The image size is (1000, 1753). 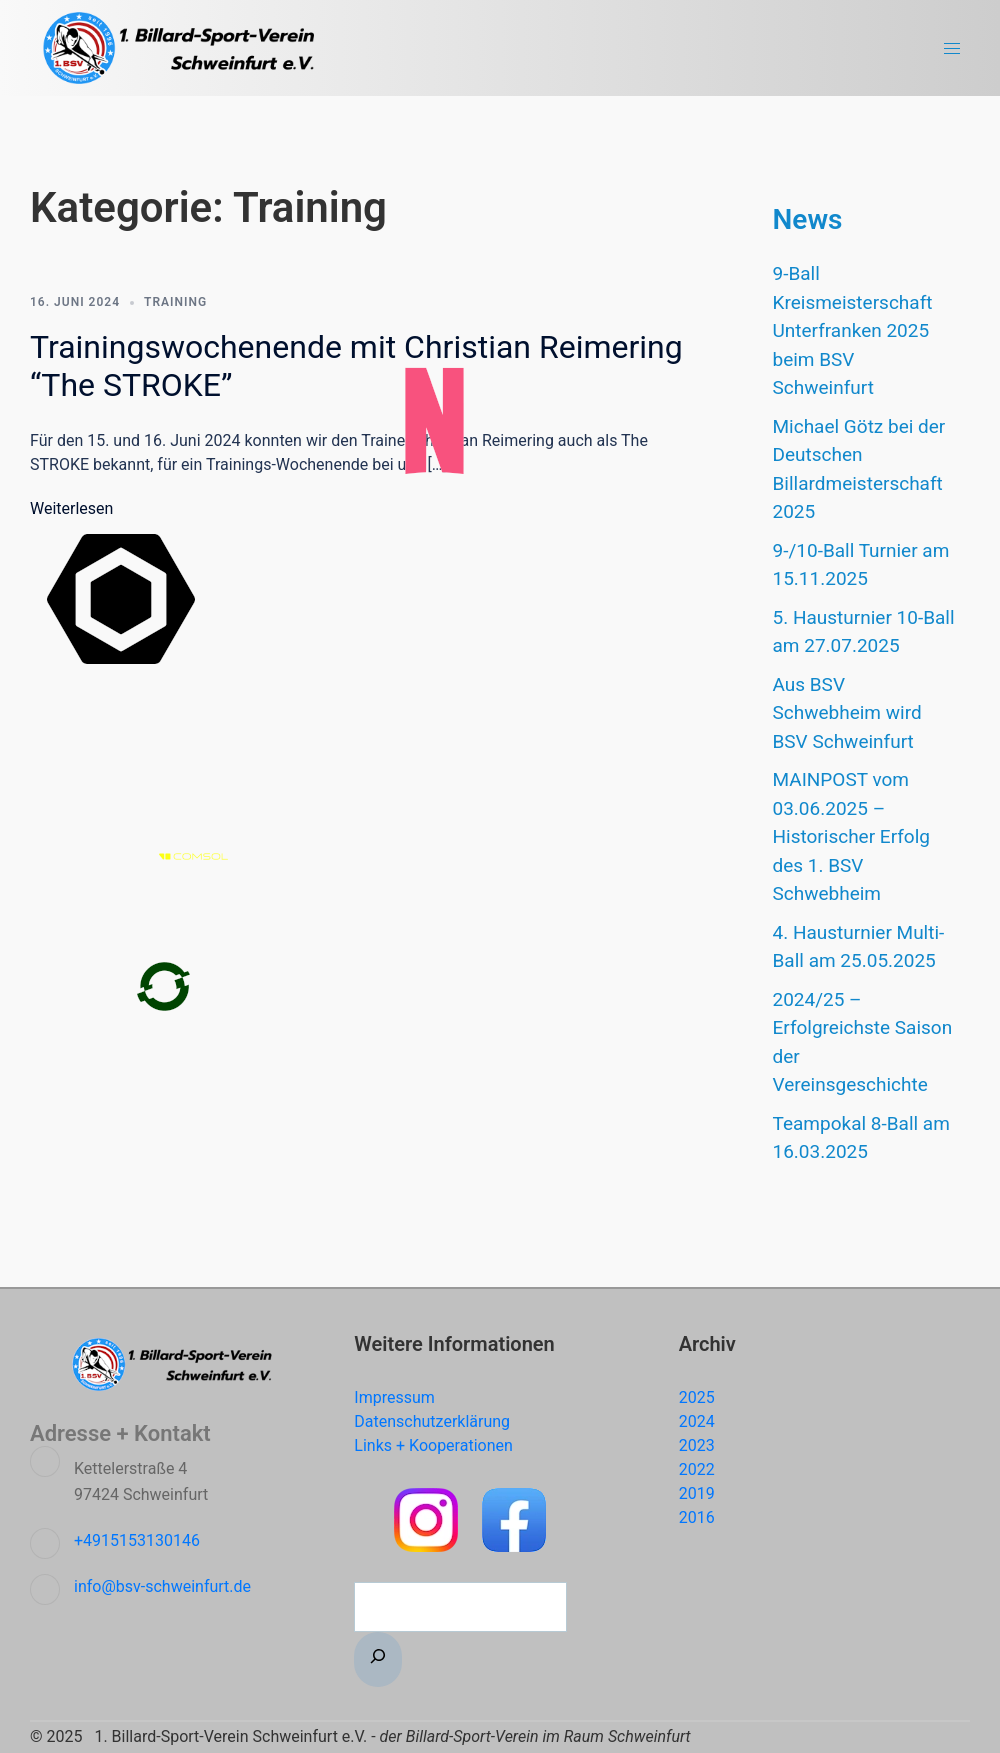 What do you see at coordinates (163, 986) in the screenshot?
I see `Red Hat OpenShift platform logo` at bounding box center [163, 986].